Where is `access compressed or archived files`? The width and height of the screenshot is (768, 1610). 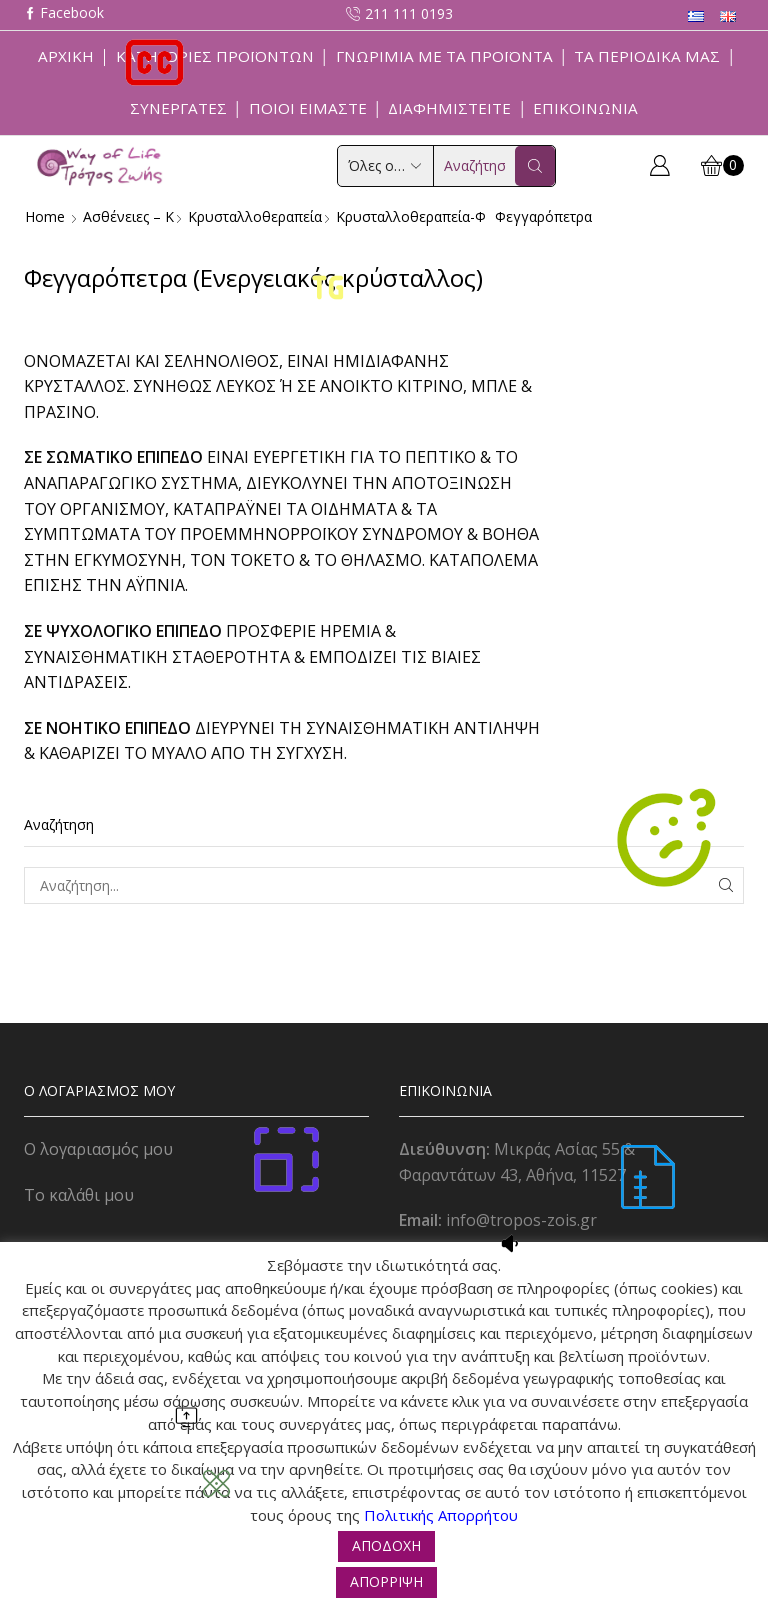
access compressed or archived files is located at coordinates (648, 1177).